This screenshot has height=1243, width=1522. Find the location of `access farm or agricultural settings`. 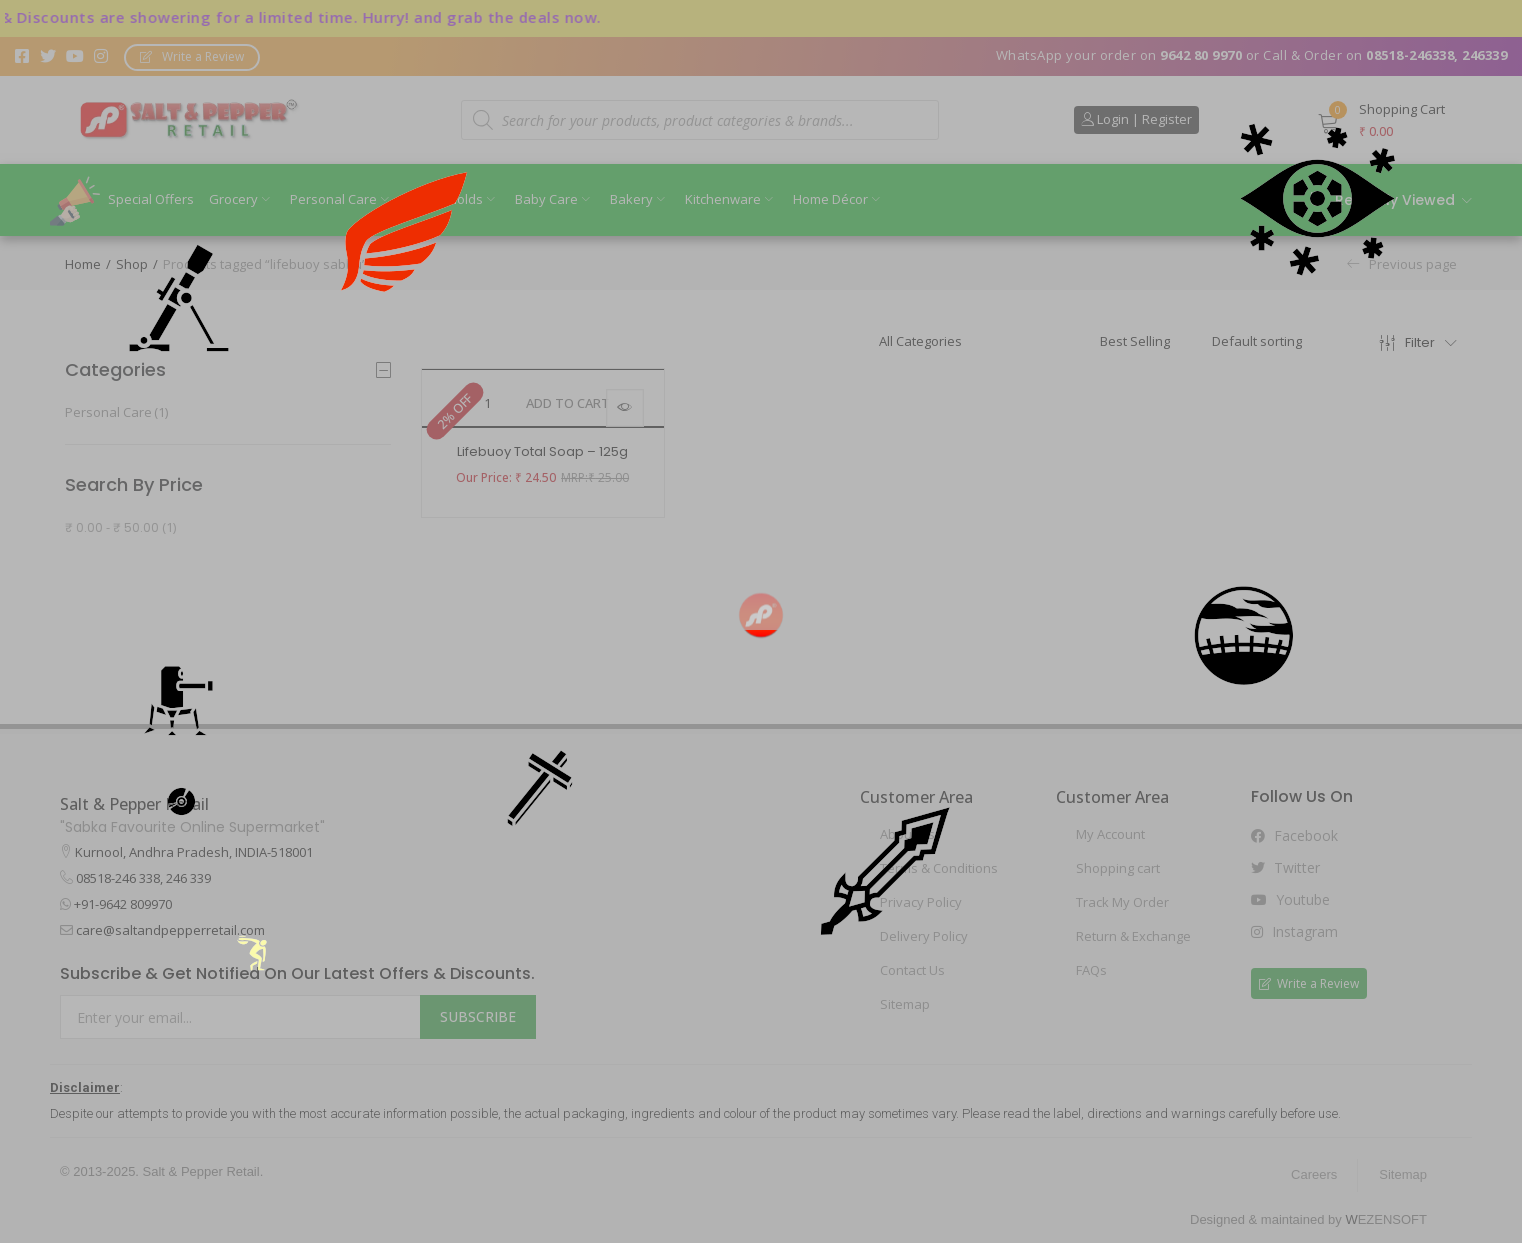

access farm or agricultural settings is located at coordinates (1243, 635).